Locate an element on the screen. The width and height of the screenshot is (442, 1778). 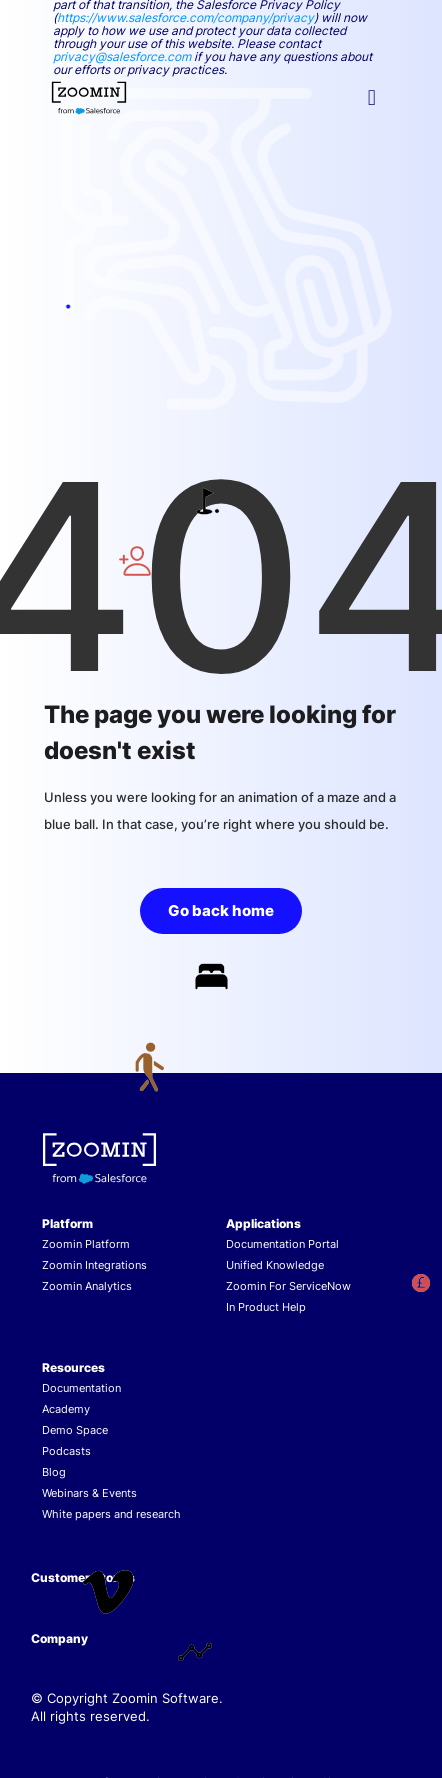
open Vimeo app is located at coordinates (108, 1592).